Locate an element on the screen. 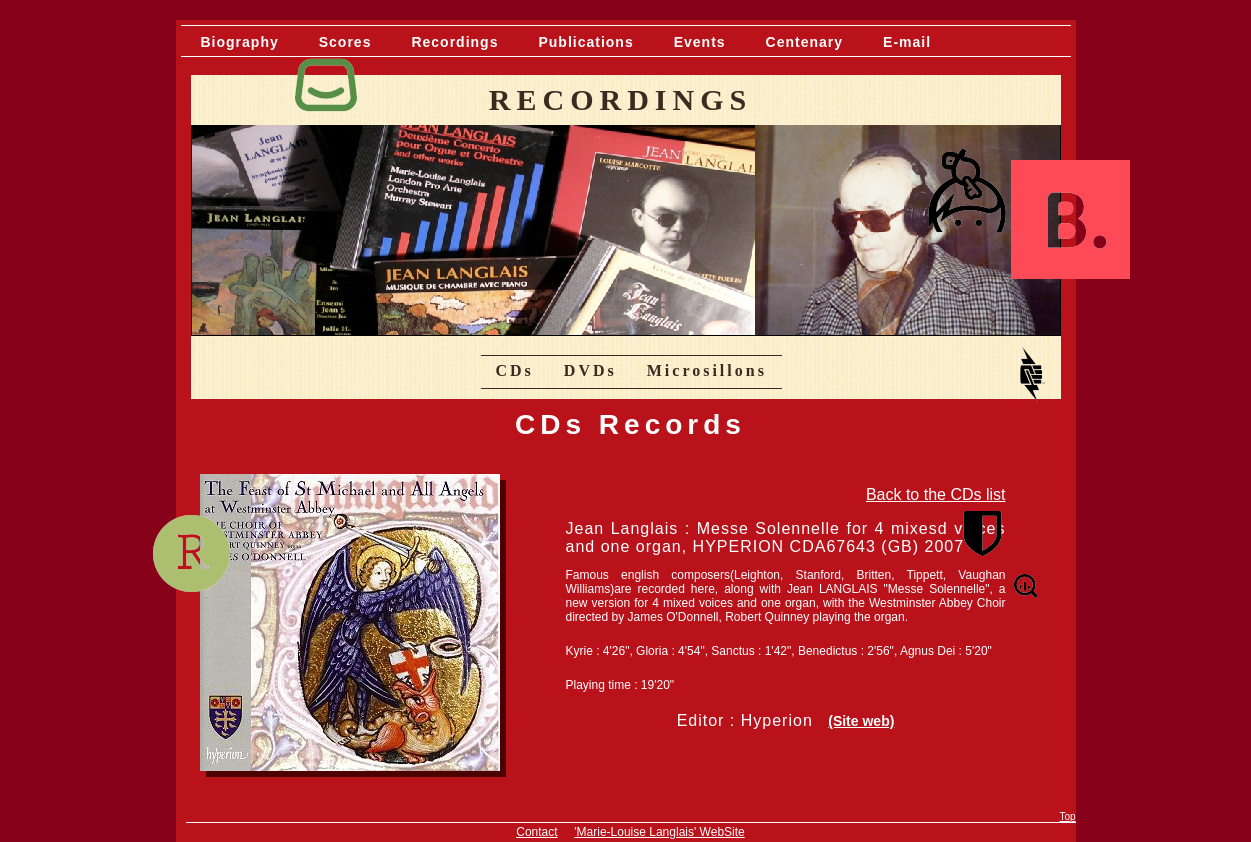 This screenshot has height=842, width=1251. open the Booking.com app is located at coordinates (1070, 219).